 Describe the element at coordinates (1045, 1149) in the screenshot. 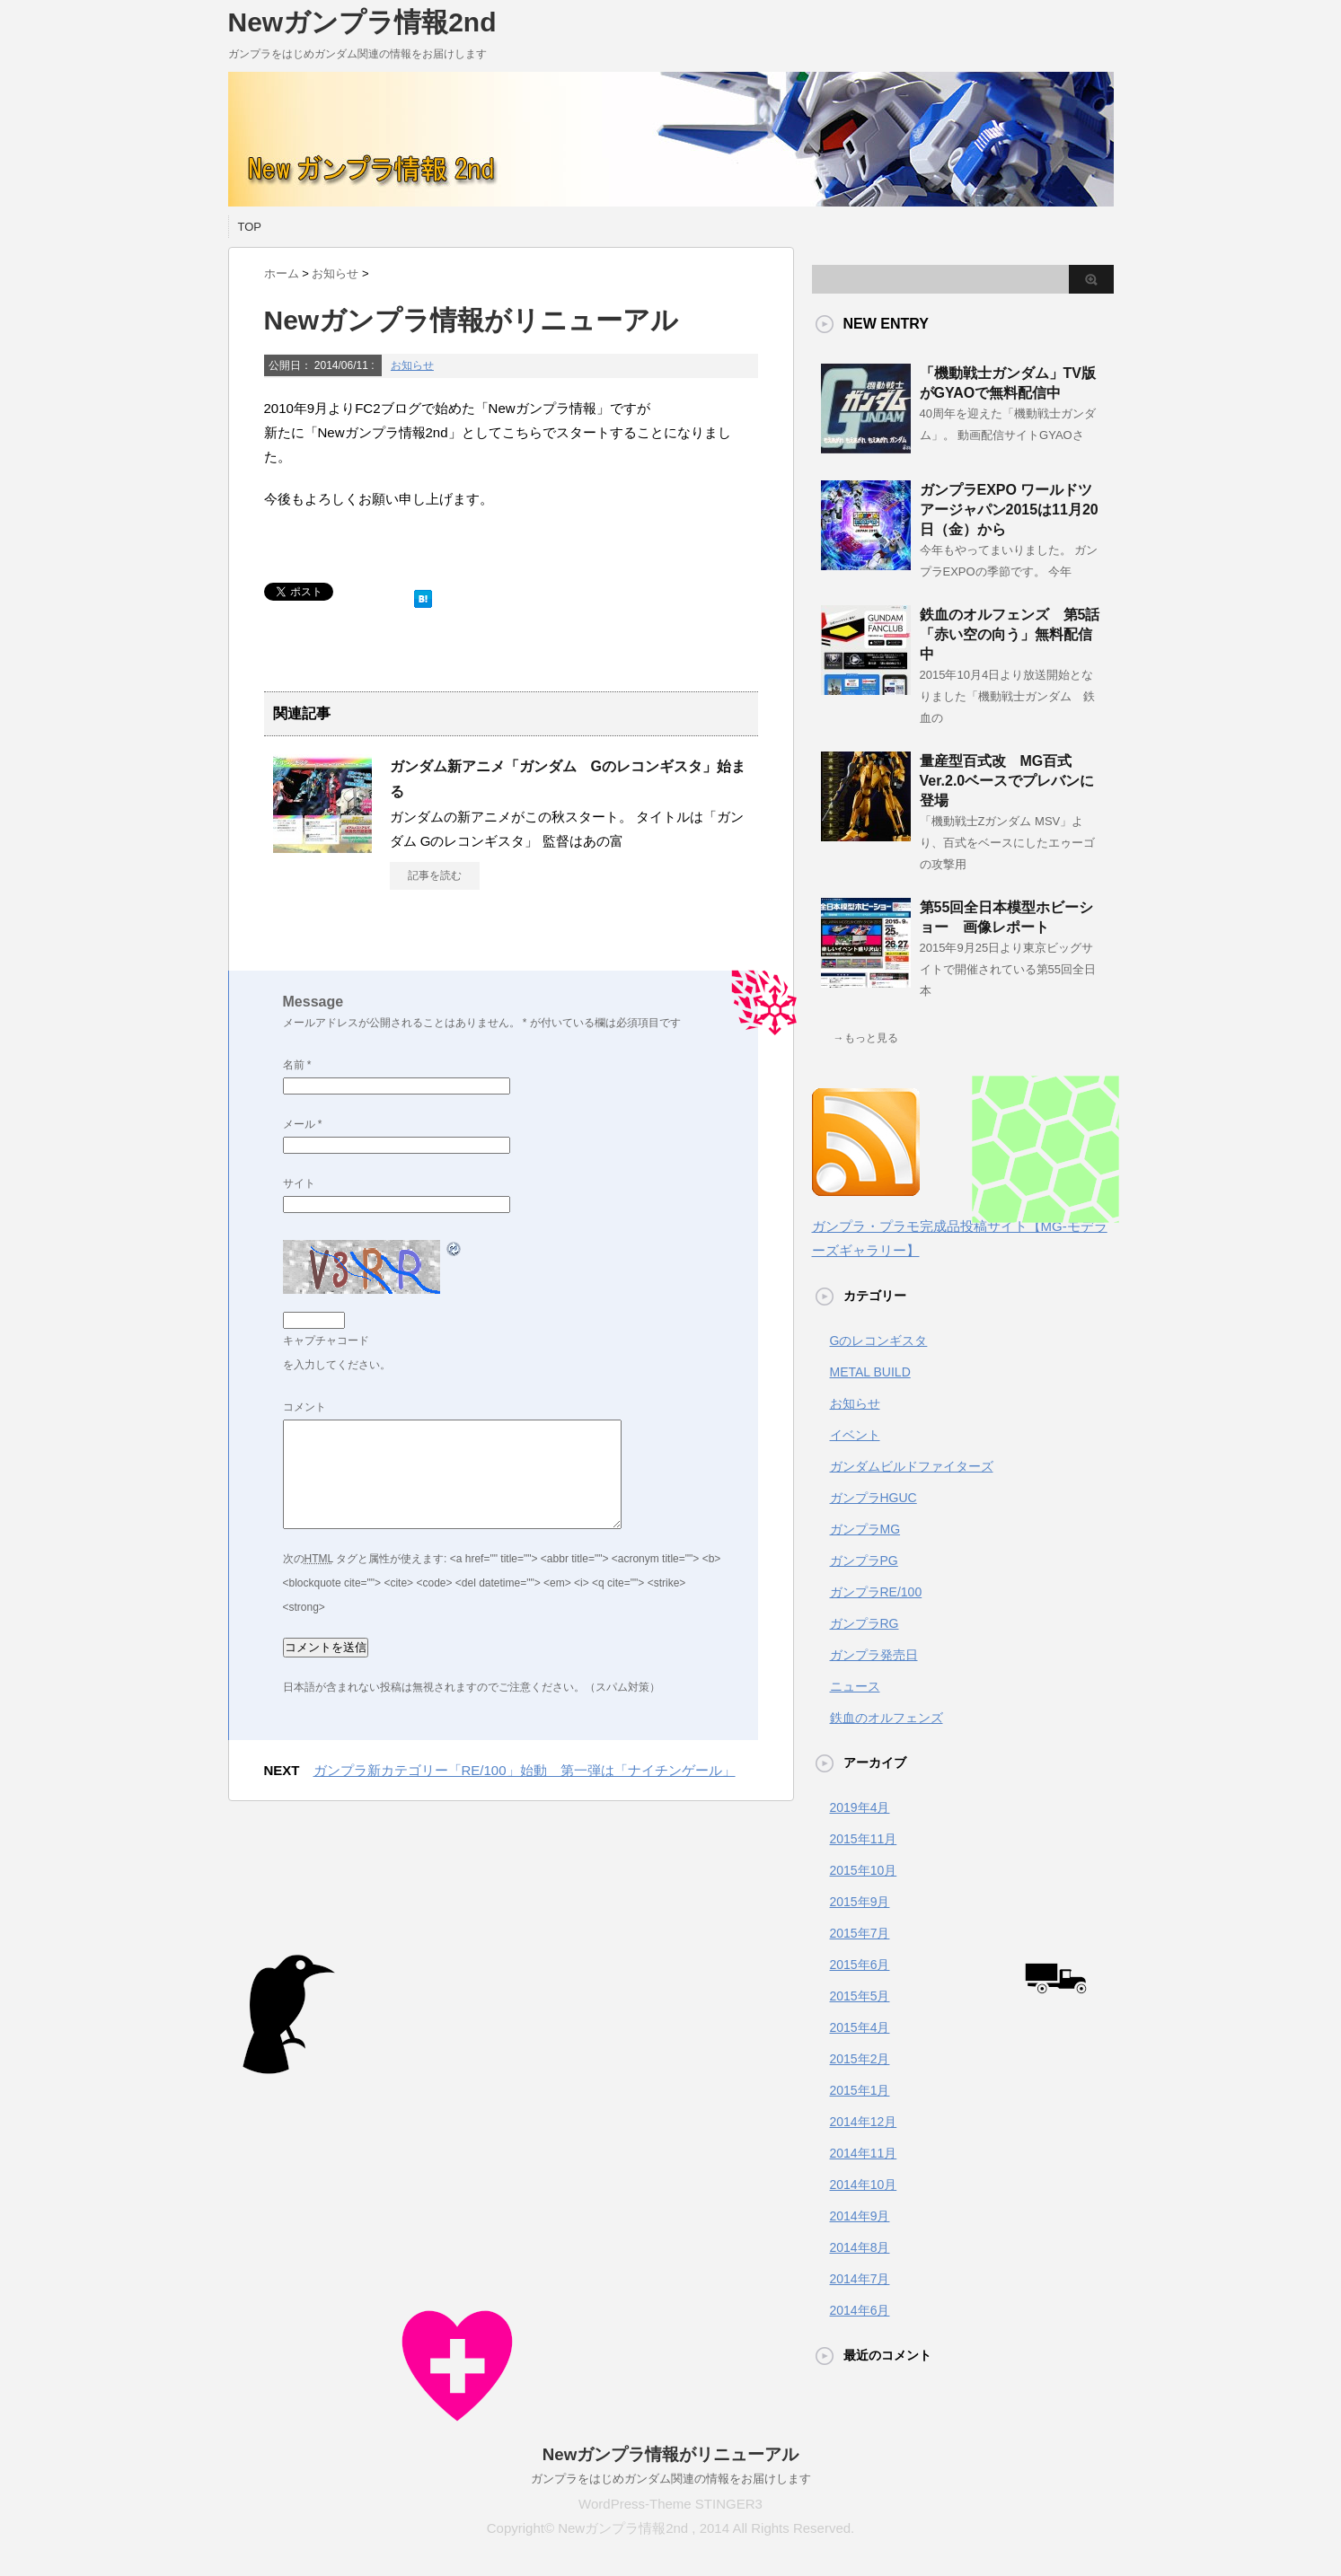

I see `view hexagonal grid or tile map` at that location.